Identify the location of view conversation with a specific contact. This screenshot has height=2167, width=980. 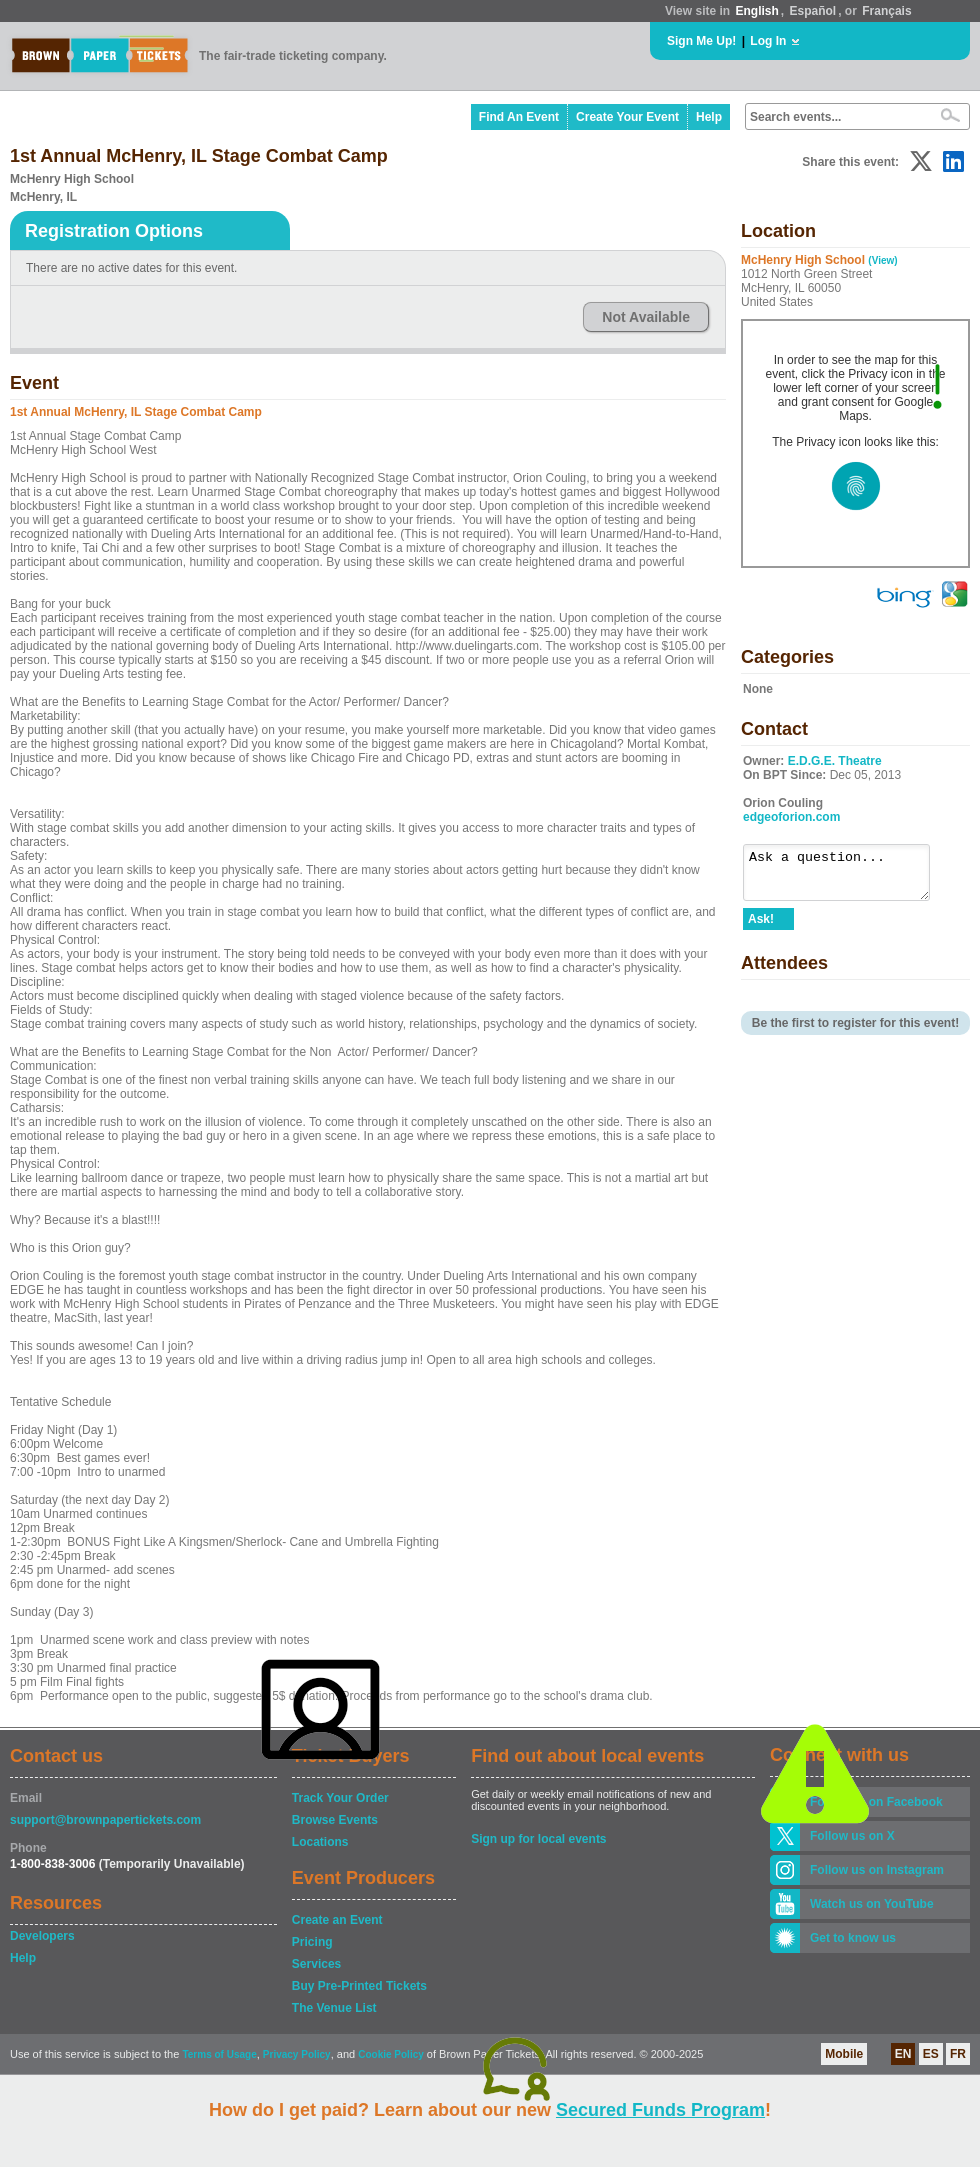
(515, 2066).